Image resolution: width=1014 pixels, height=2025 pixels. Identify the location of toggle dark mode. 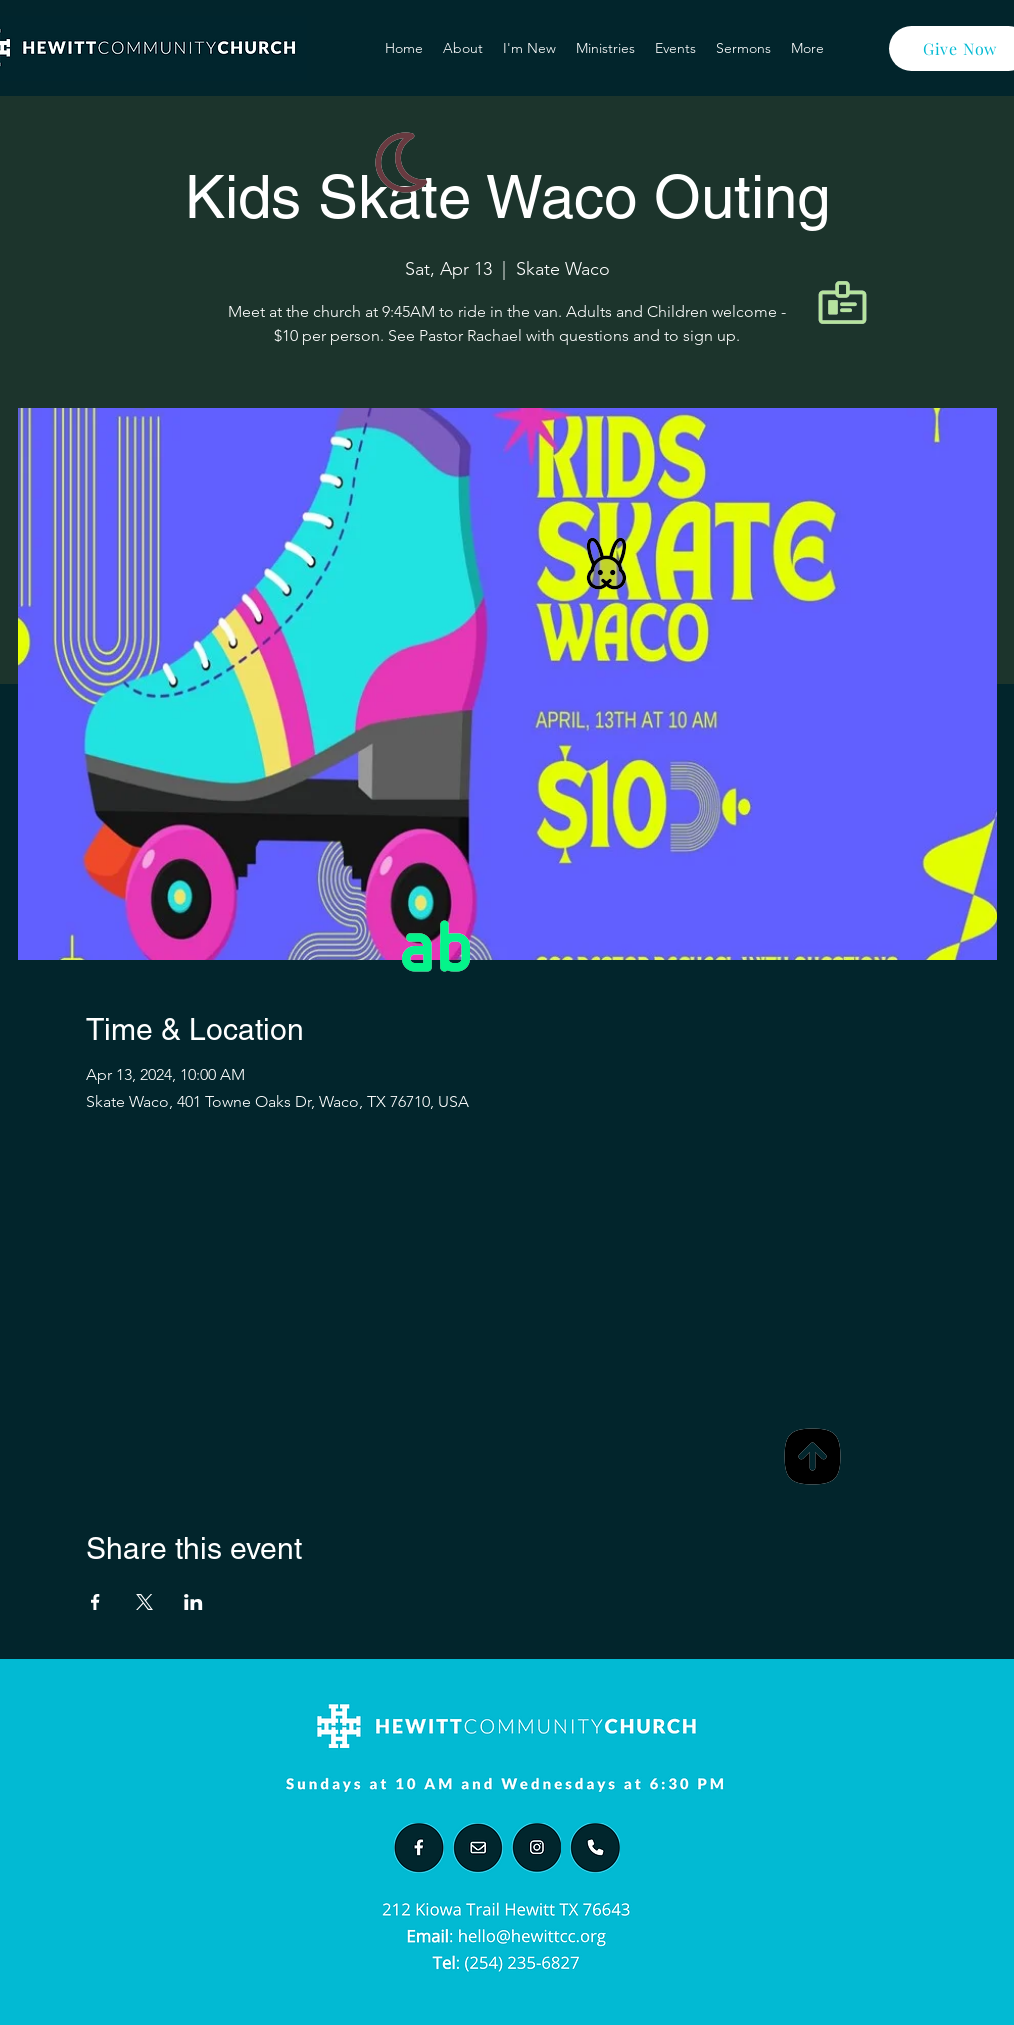
(405, 162).